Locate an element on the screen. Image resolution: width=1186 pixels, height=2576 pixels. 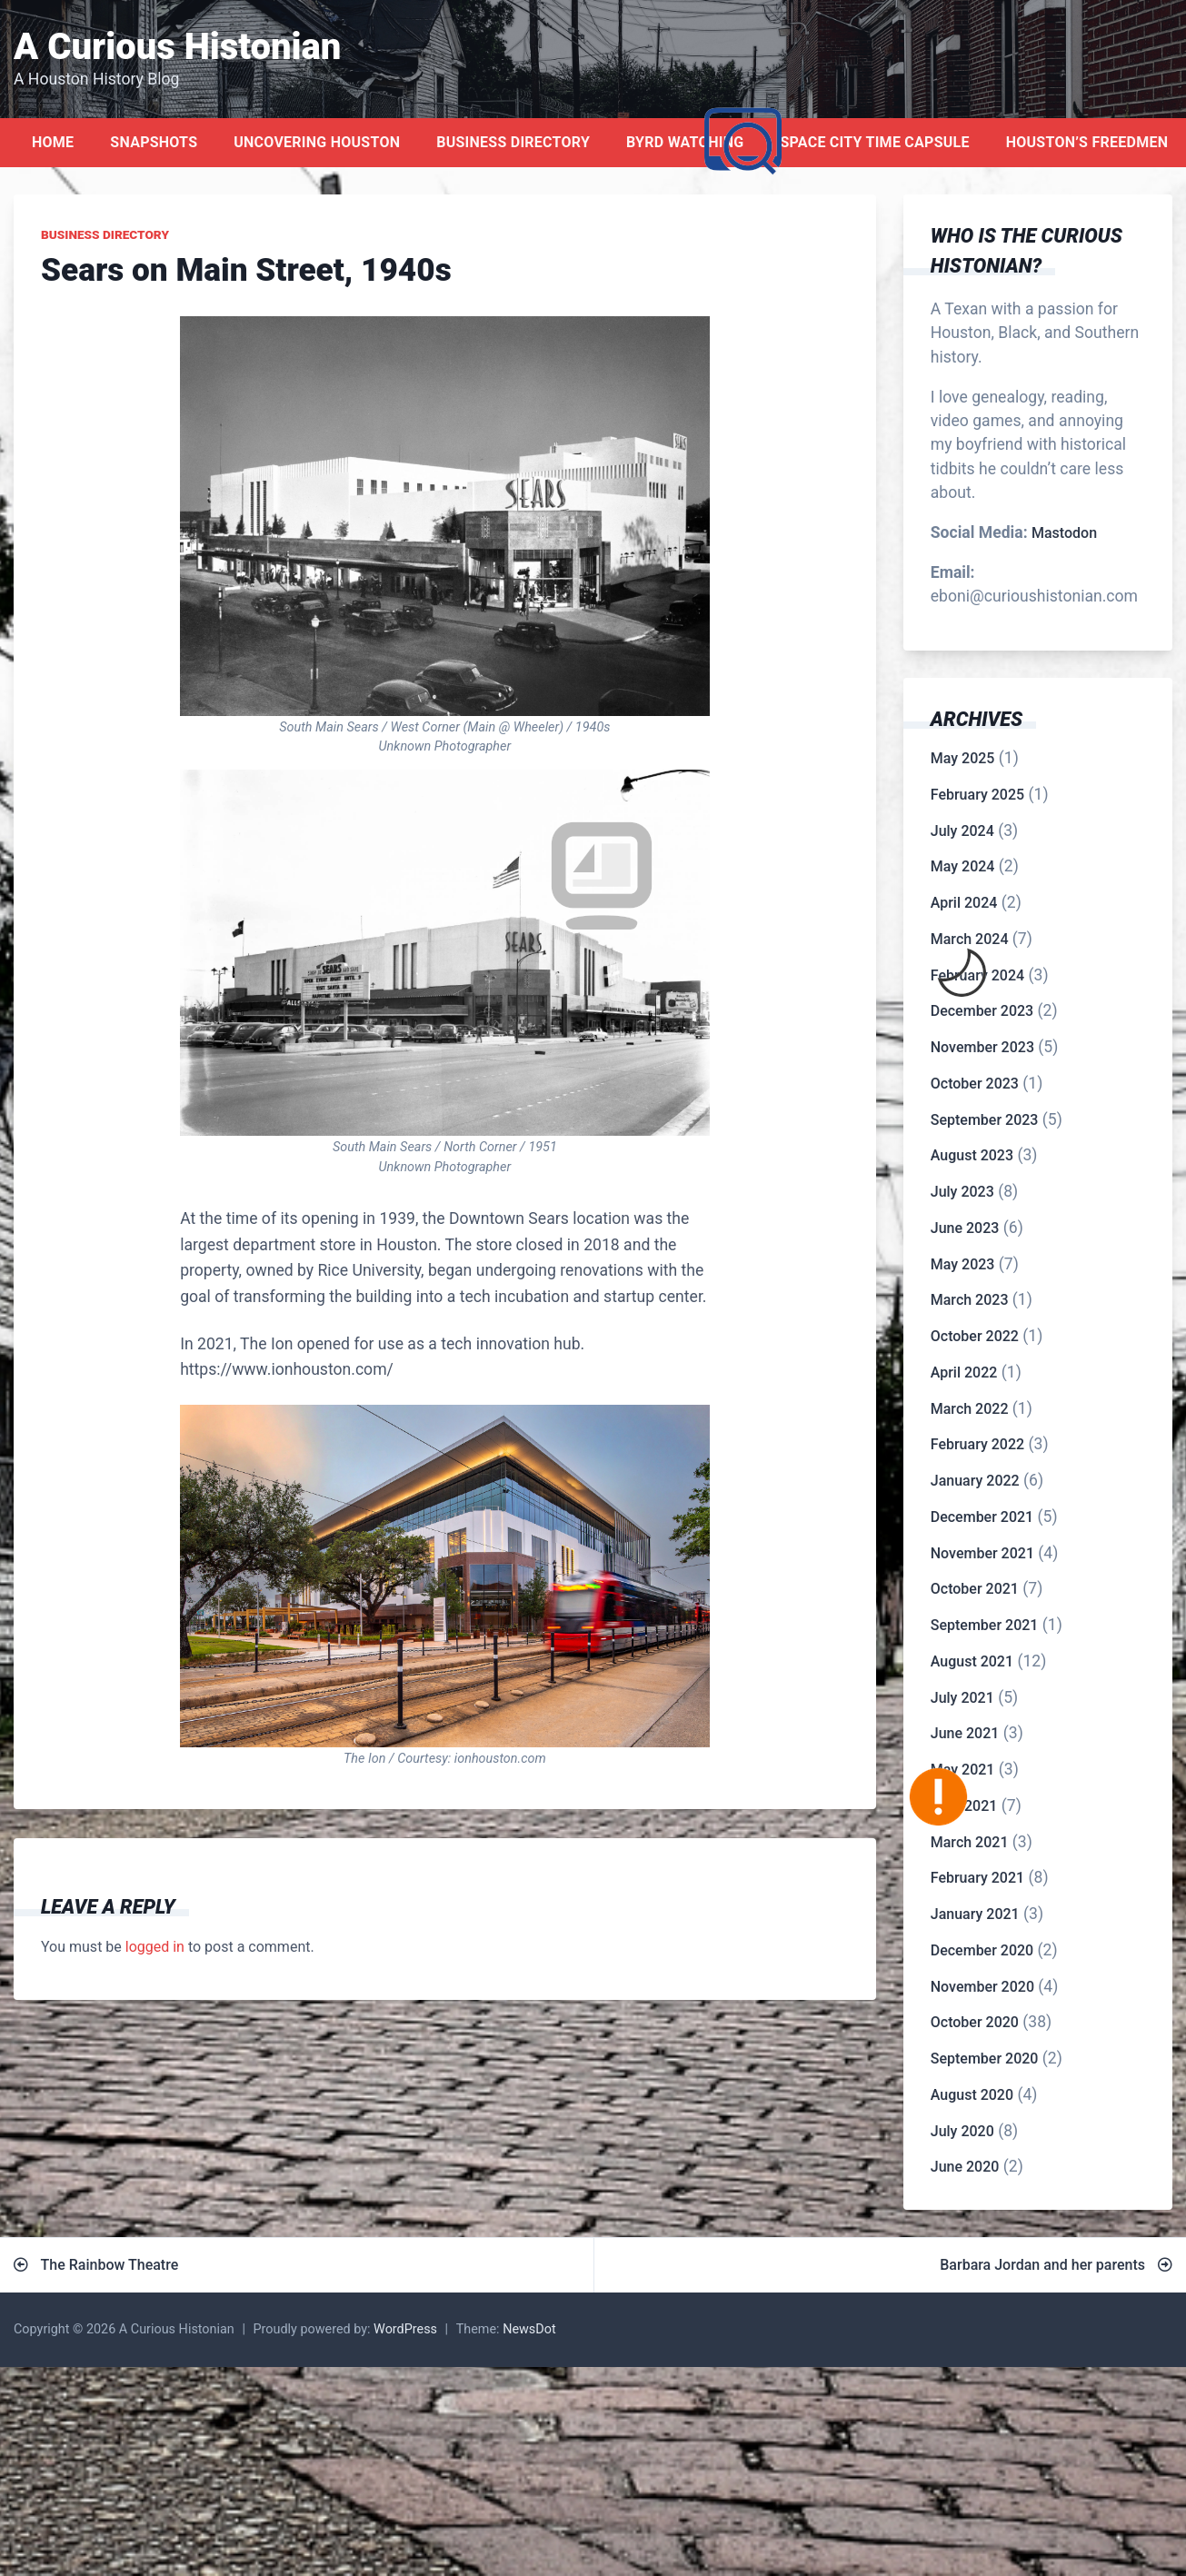
open image viewer application is located at coordinates (742, 136).